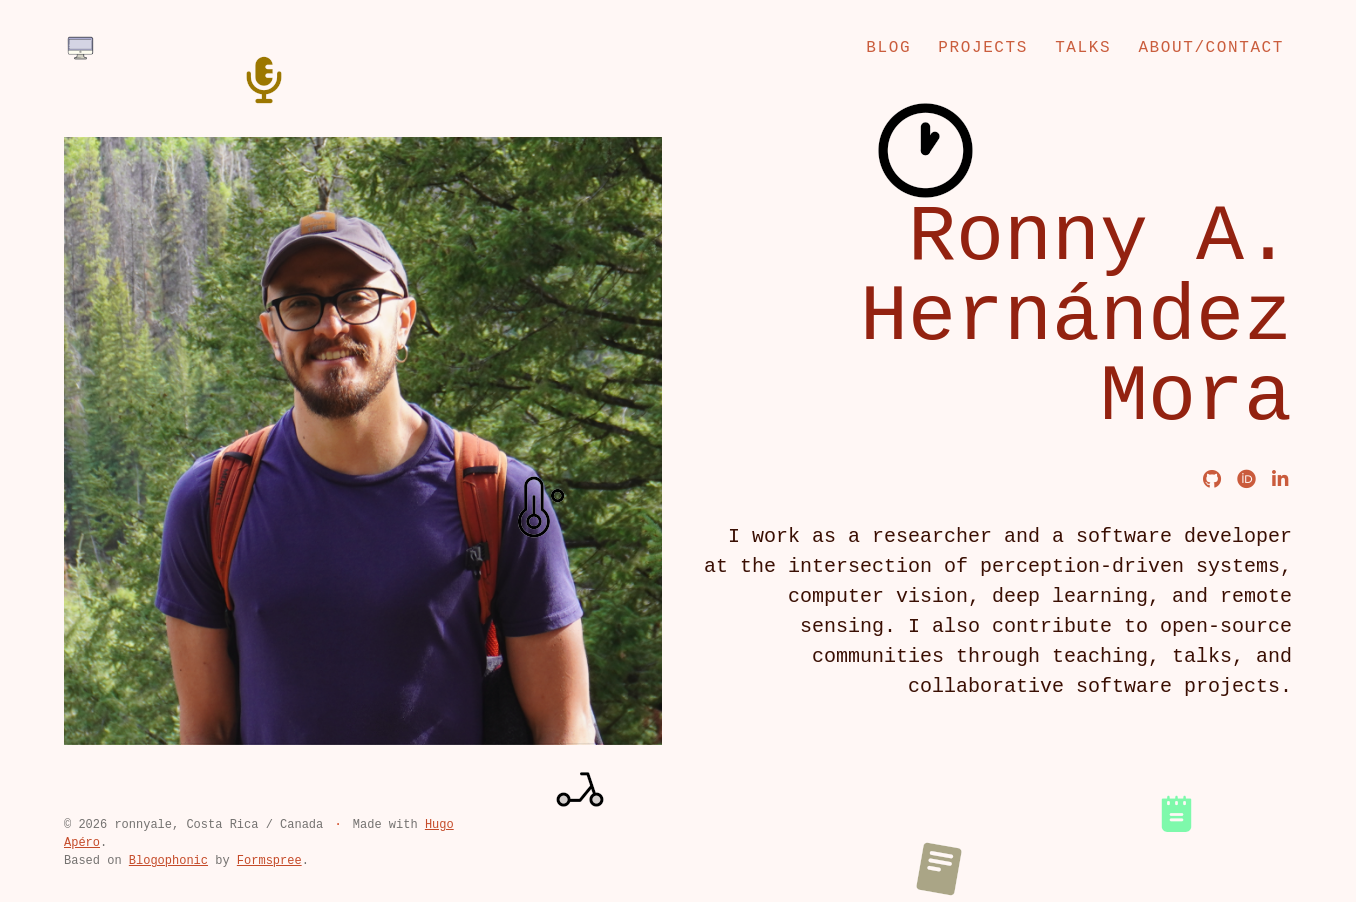 Image resolution: width=1356 pixels, height=902 pixels. What do you see at coordinates (536, 507) in the screenshot?
I see `view current temperature` at bounding box center [536, 507].